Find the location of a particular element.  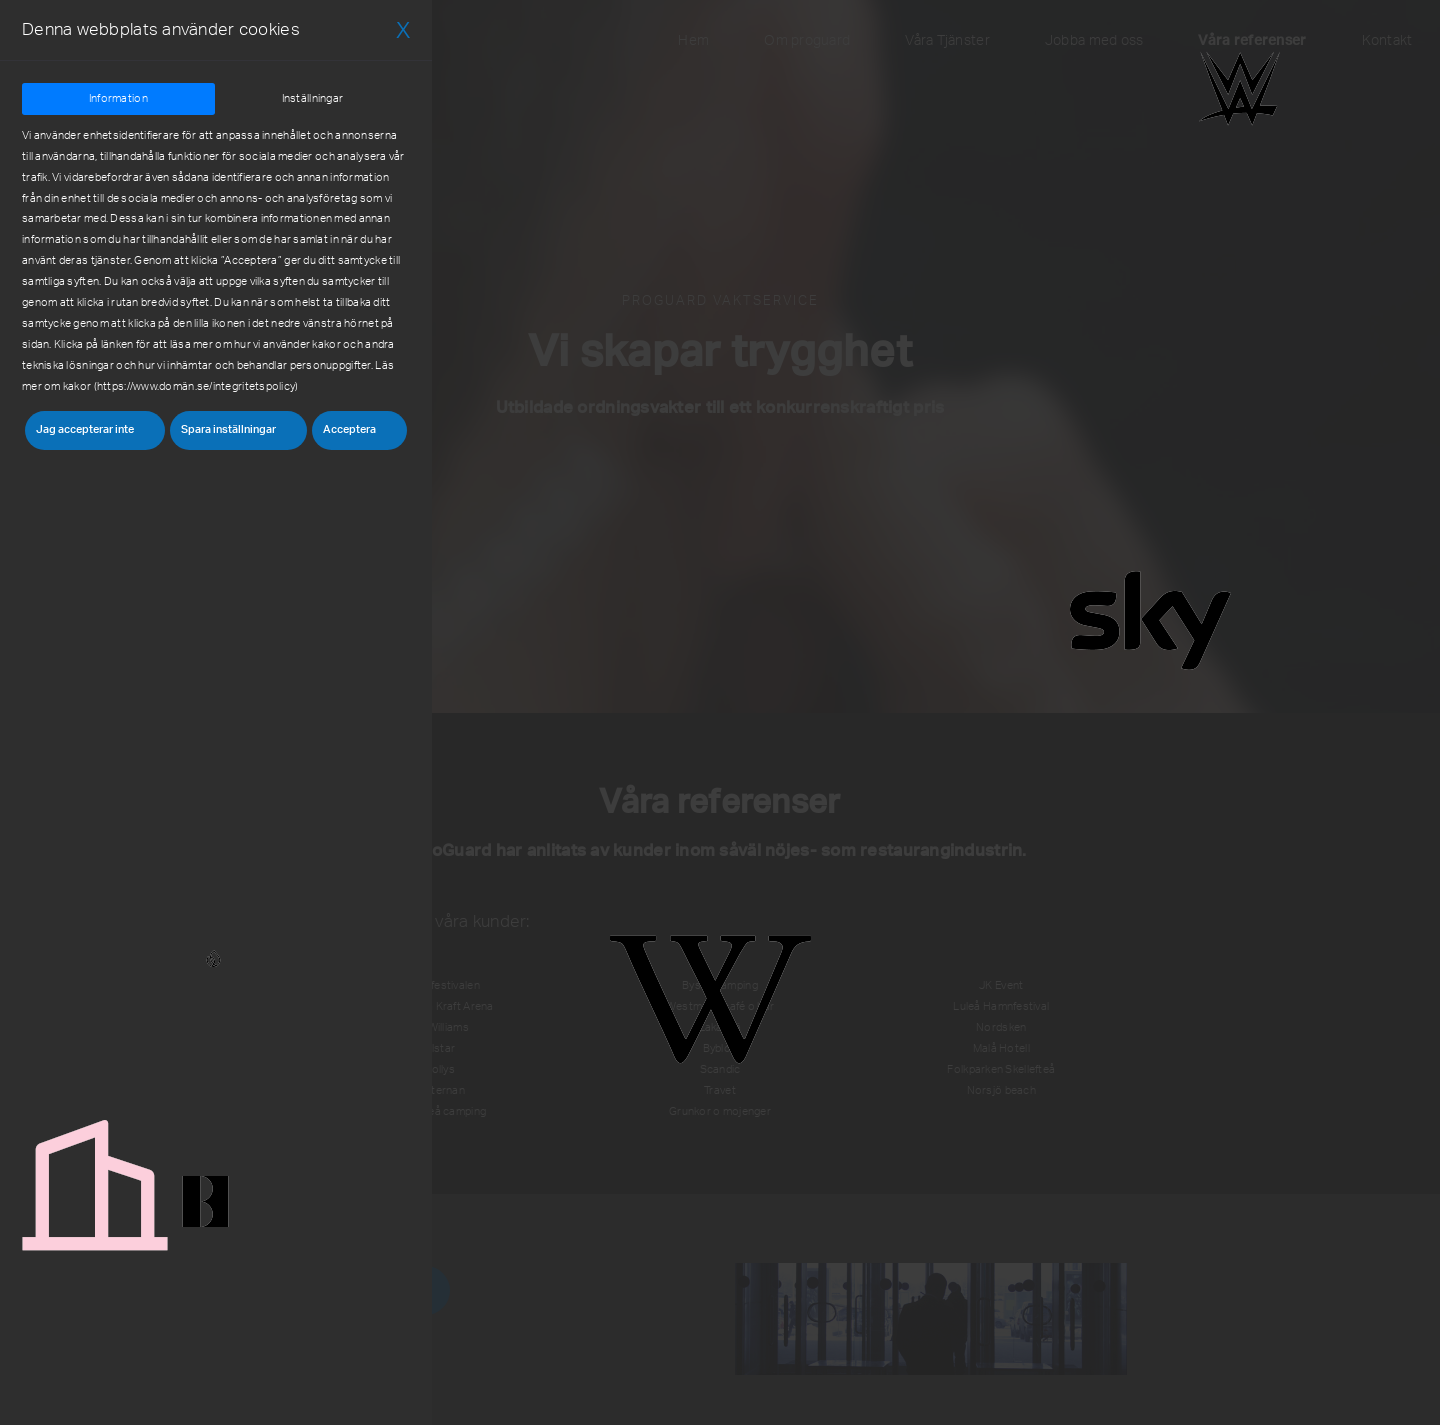

access Firebase console or services is located at coordinates (213, 958).